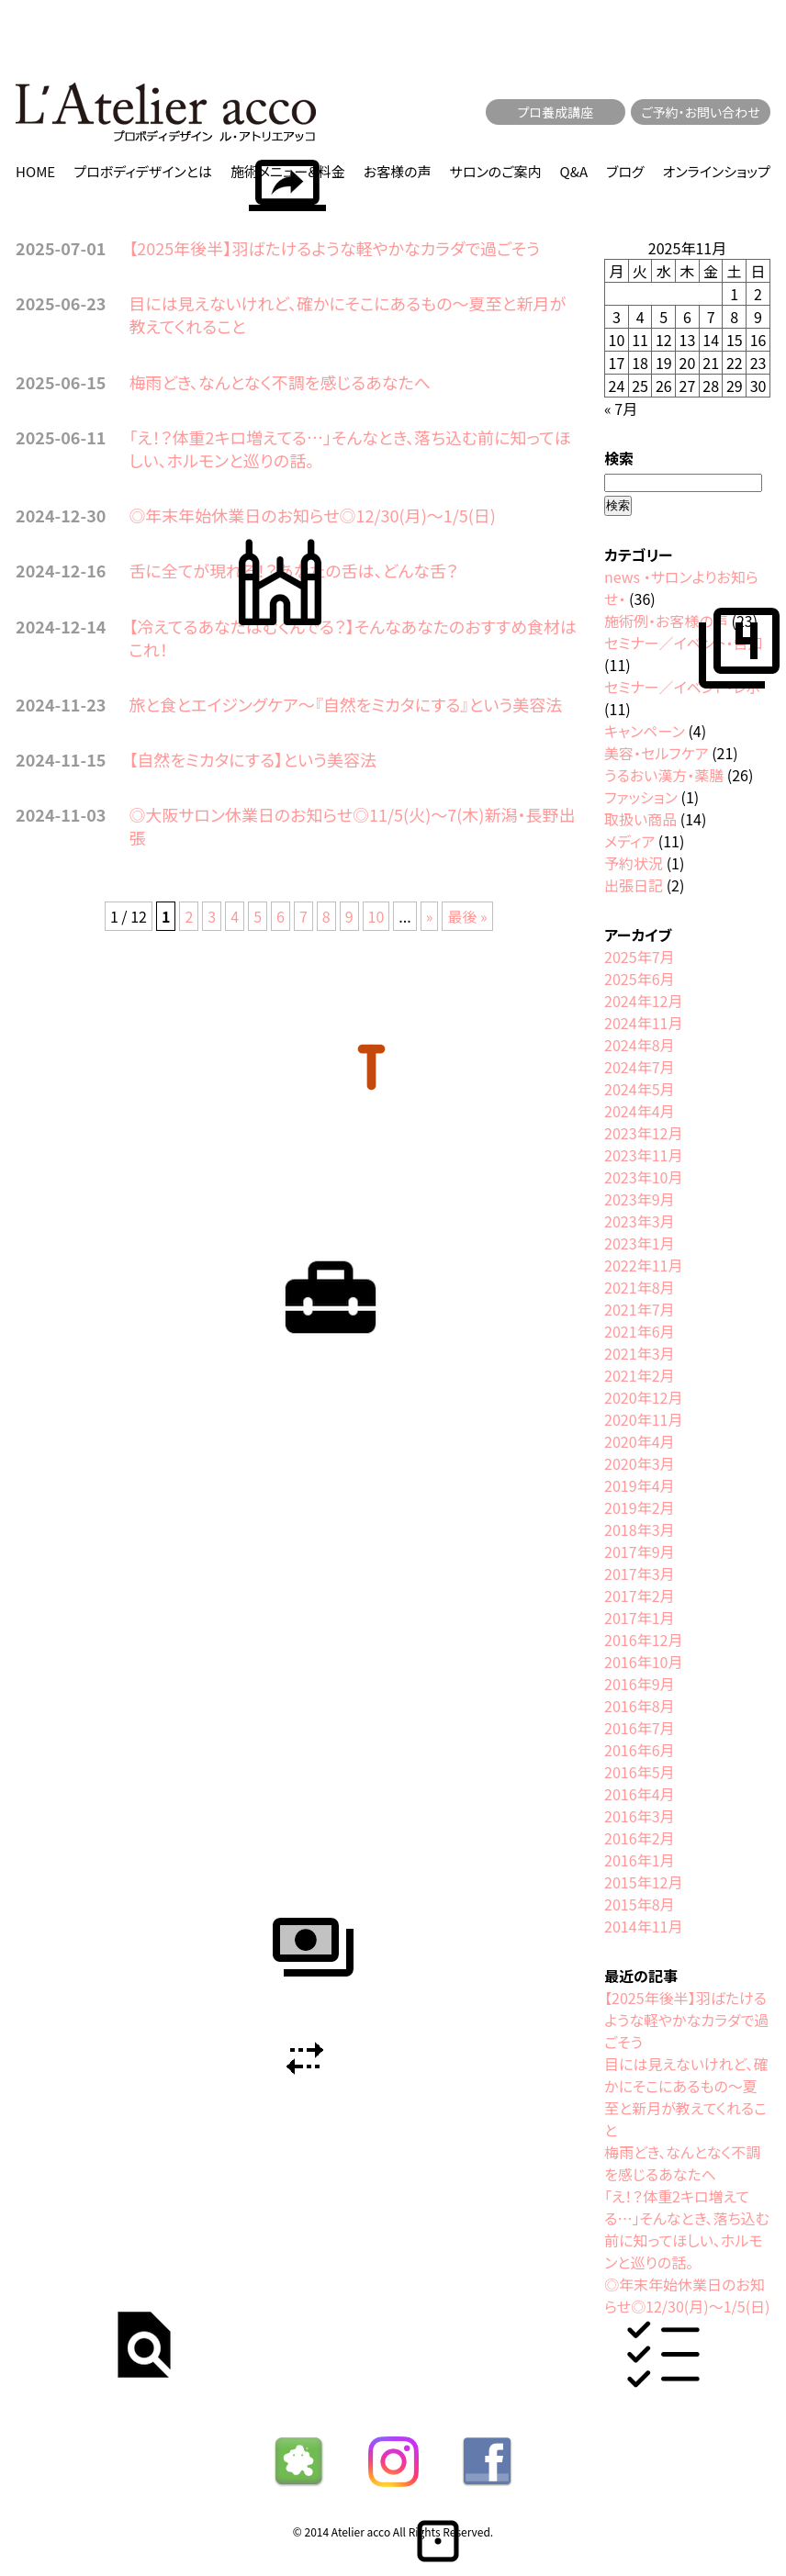 The image size is (786, 2576). What do you see at coordinates (371, 1067) in the screenshot?
I see `text formatting option for title case` at bounding box center [371, 1067].